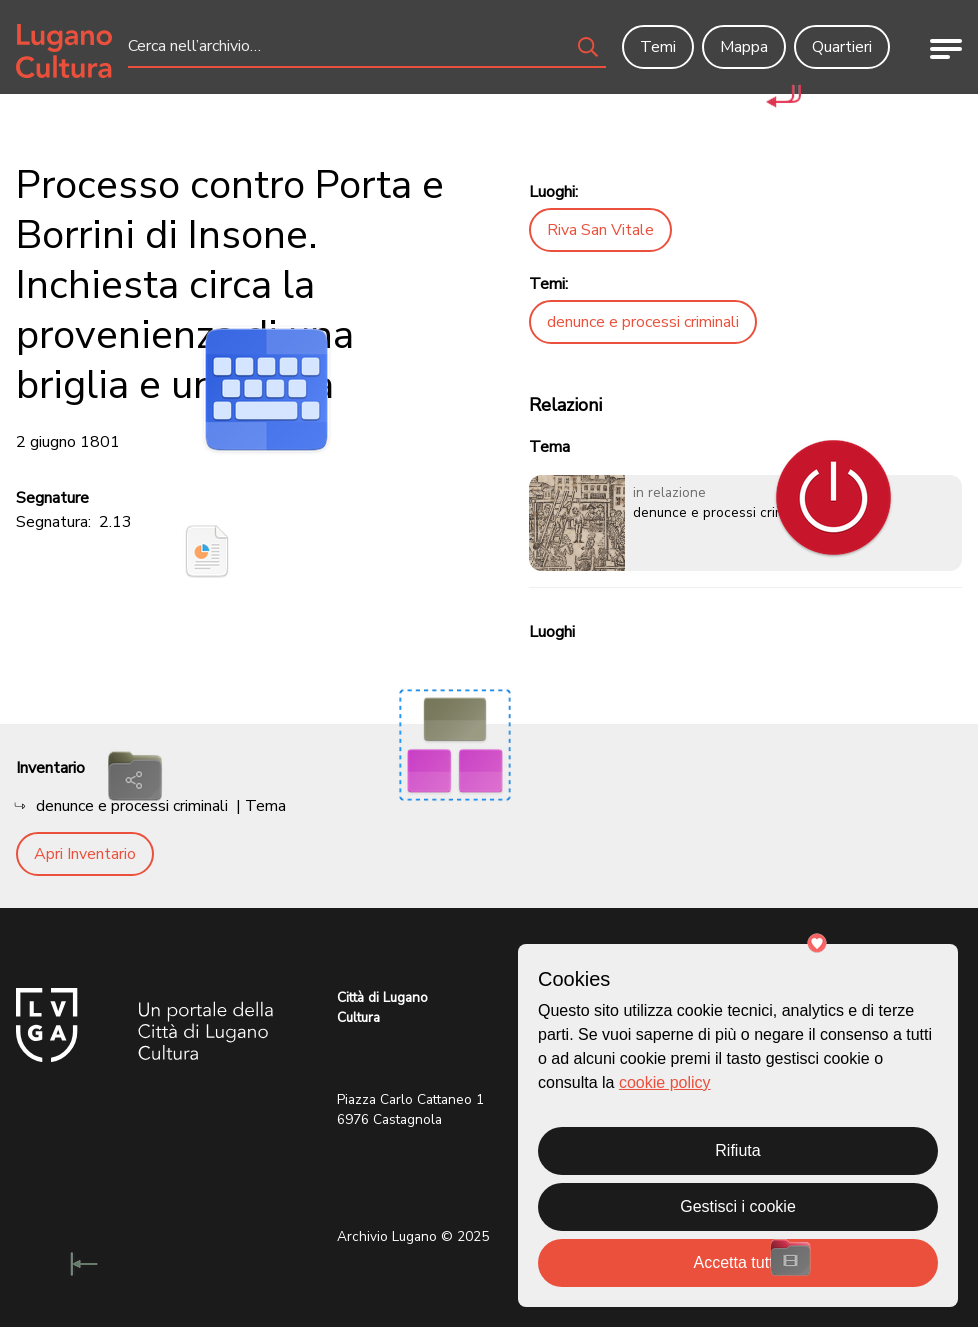  What do you see at coordinates (84, 1264) in the screenshot?
I see `go to the first item in a list or sequence` at bounding box center [84, 1264].